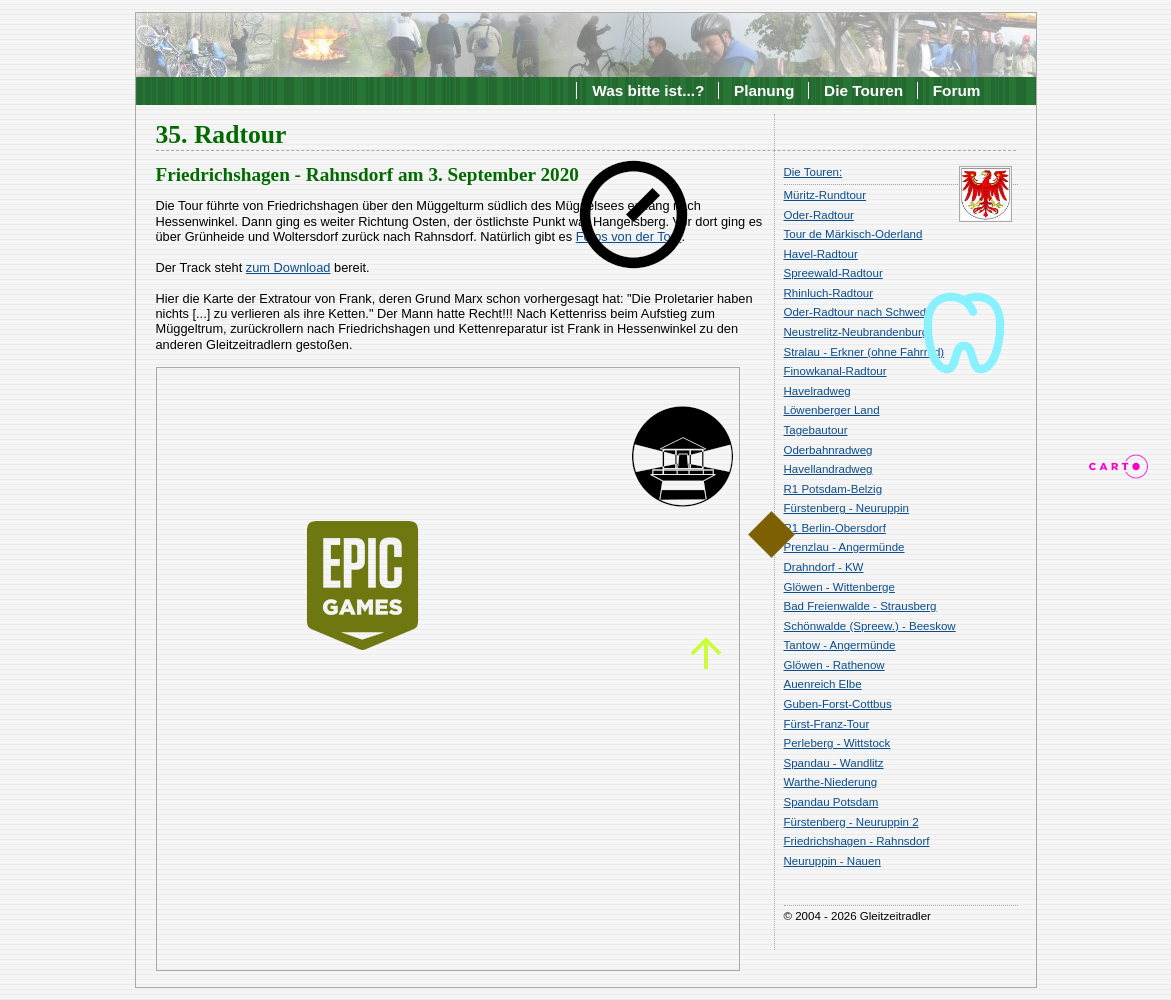 This screenshot has width=1171, height=1000. What do you see at coordinates (633, 214) in the screenshot?
I see `set a countdown timer` at bounding box center [633, 214].